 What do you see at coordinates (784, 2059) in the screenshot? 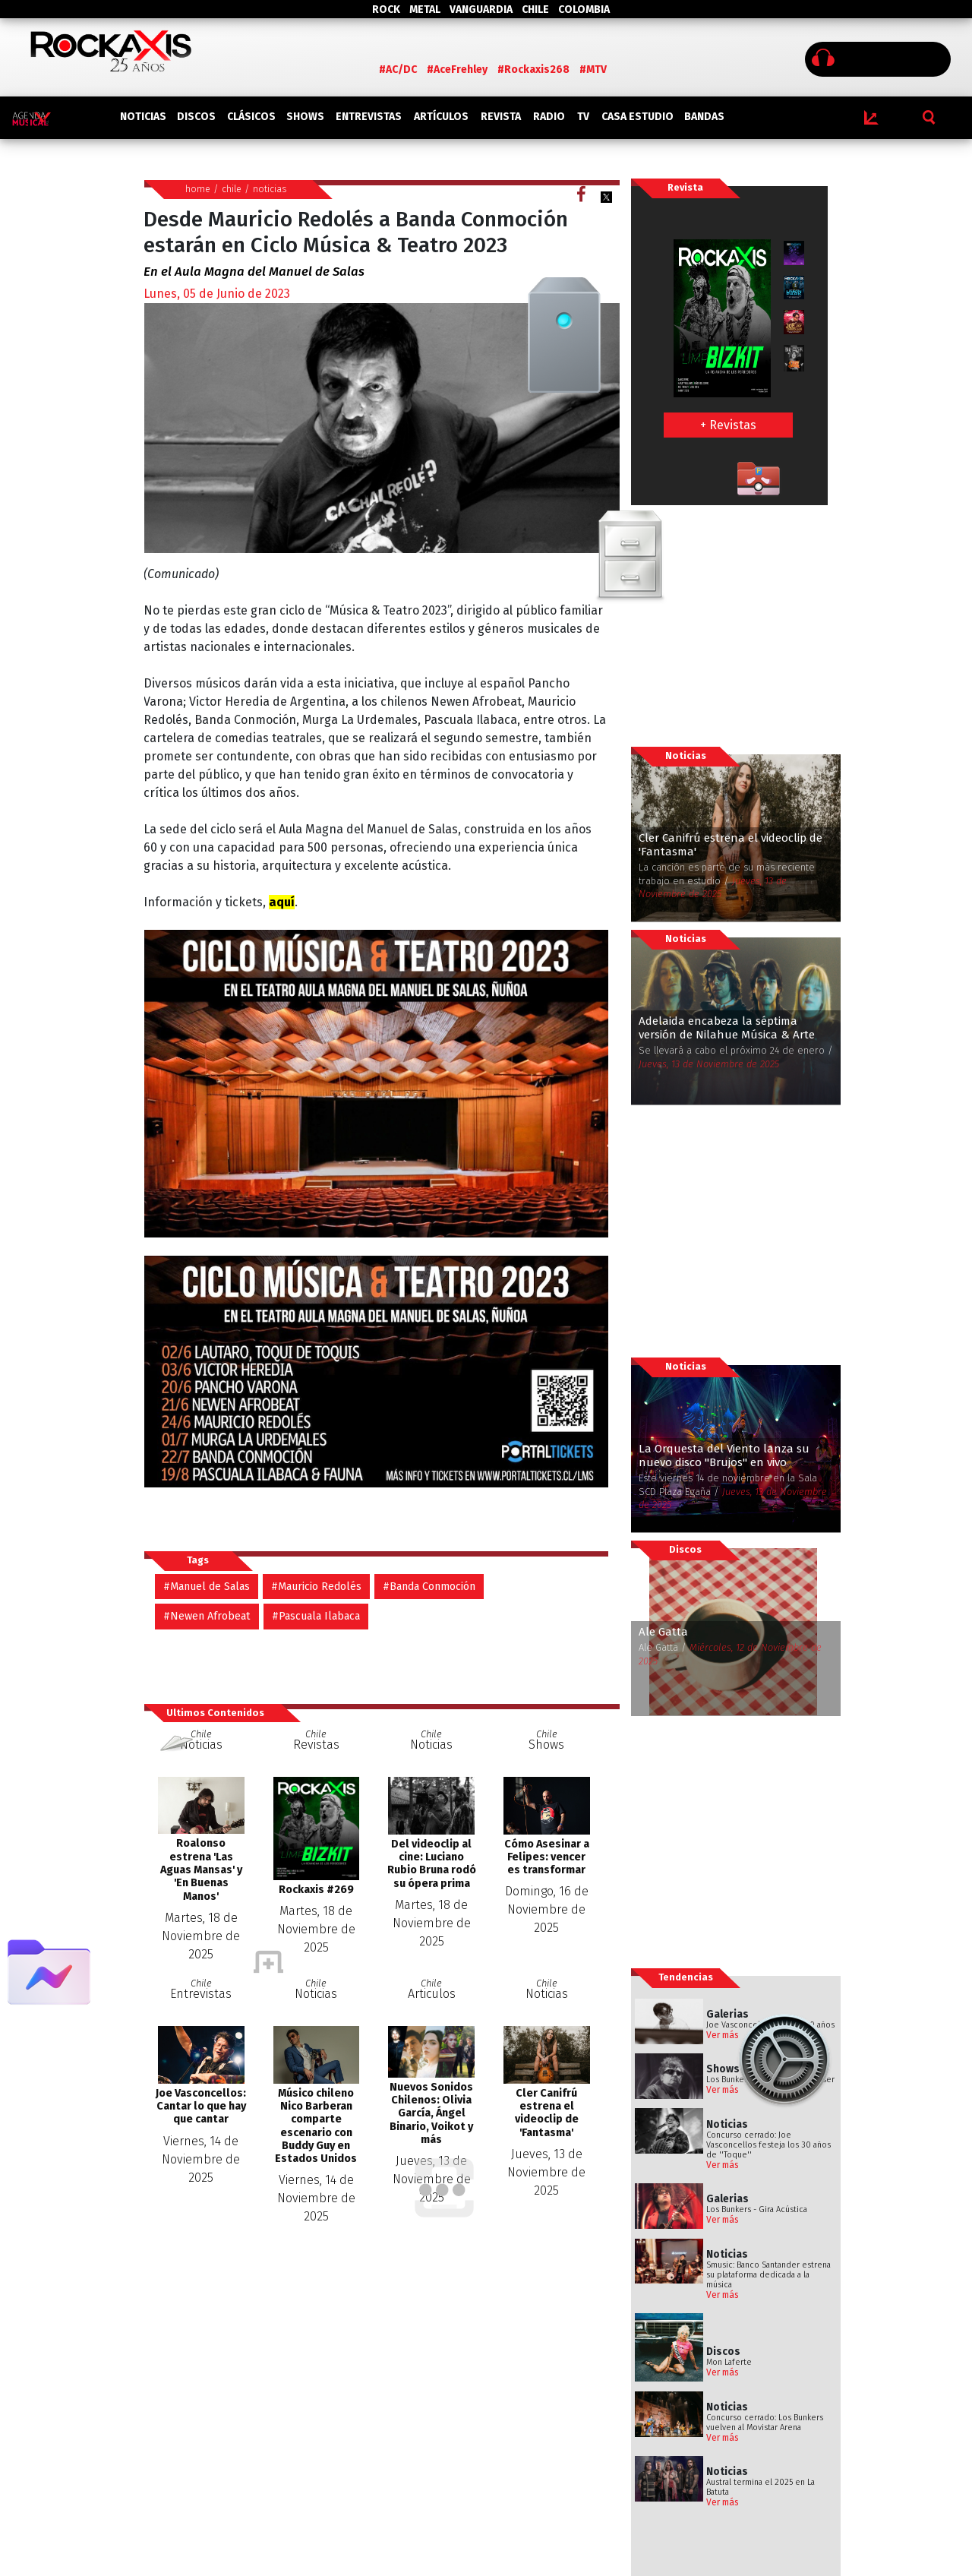
I see `Rosetta 2 translation layer update utility` at bounding box center [784, 2059].